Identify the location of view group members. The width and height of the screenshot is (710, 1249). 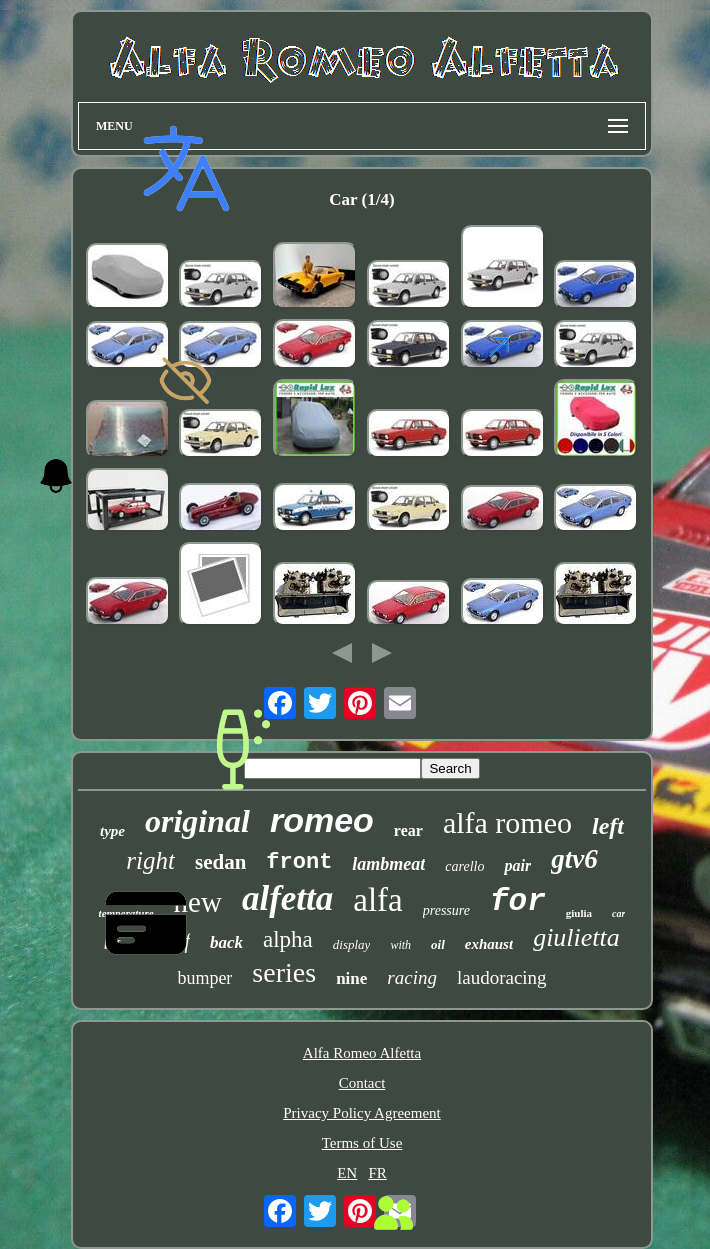
(393, 1212).